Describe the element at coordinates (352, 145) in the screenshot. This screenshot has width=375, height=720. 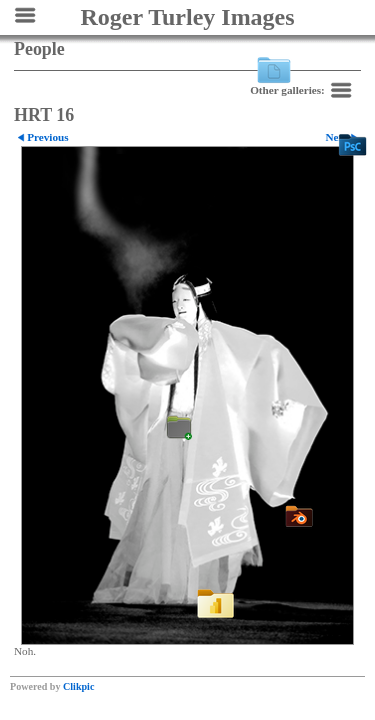
I see `open folder containing adobe photoshop classic files` at that location.